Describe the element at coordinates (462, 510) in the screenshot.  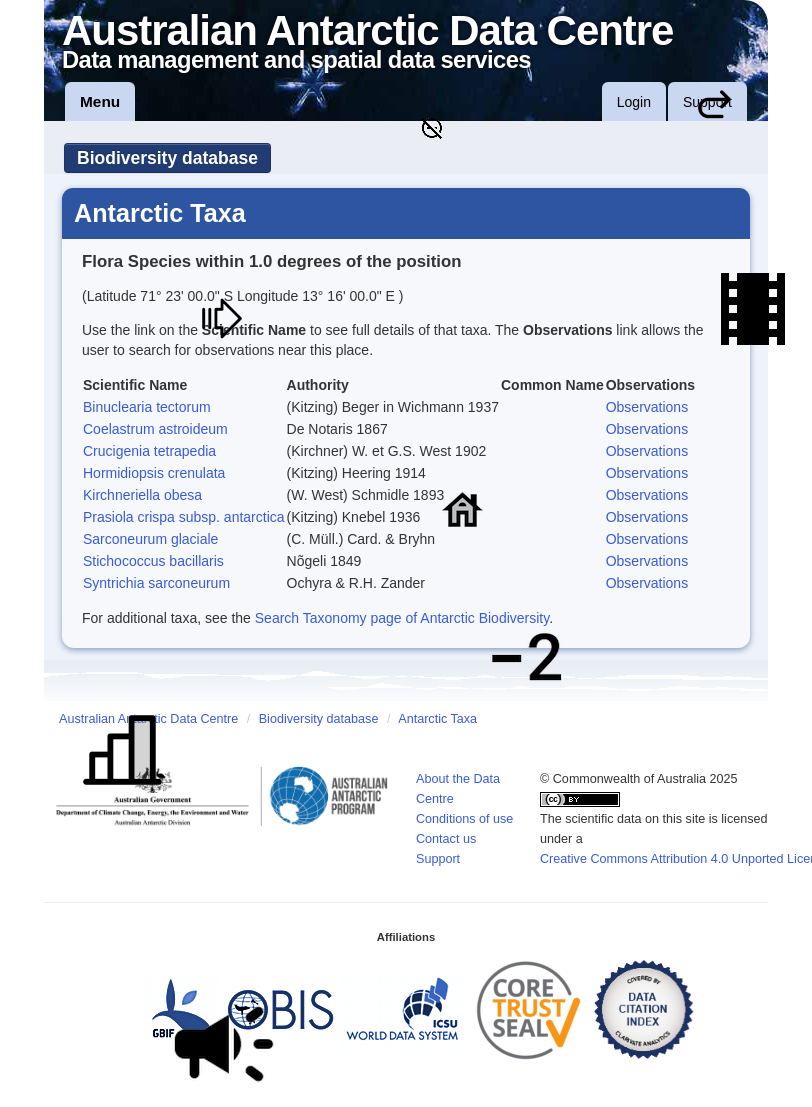
I see `navigate to home screen` at that location.